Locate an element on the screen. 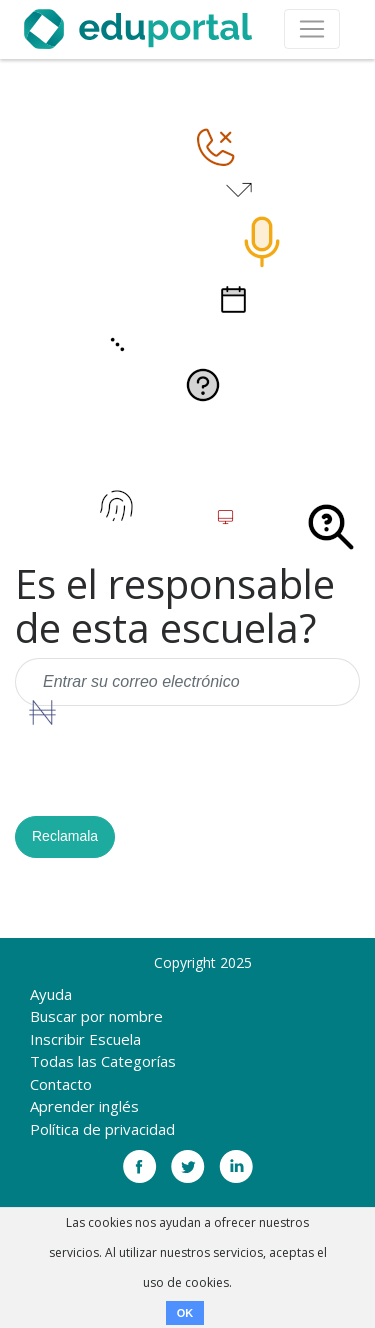 The image size is (375, 1328). indicates Nigerian naira currency is located at coordinates (42, 712).